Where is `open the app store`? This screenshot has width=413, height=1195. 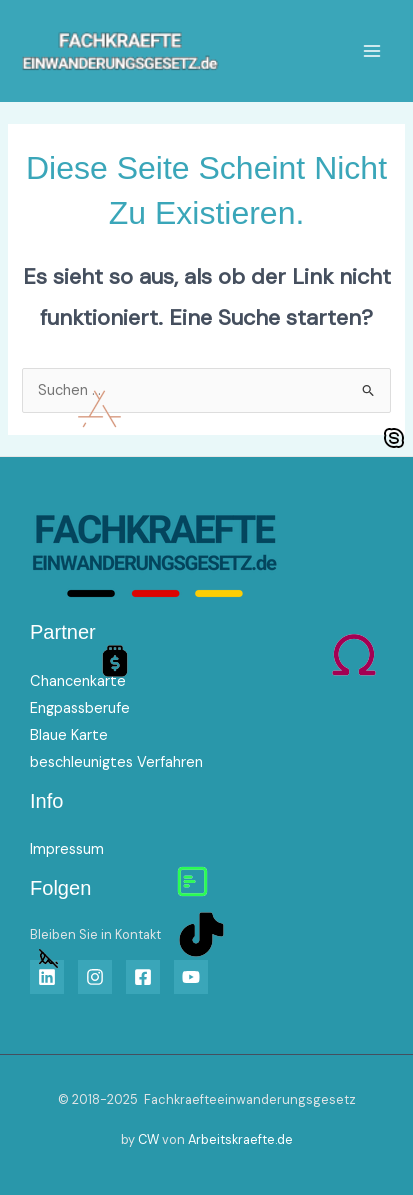 open the app store is located at coordinates (99, 410).